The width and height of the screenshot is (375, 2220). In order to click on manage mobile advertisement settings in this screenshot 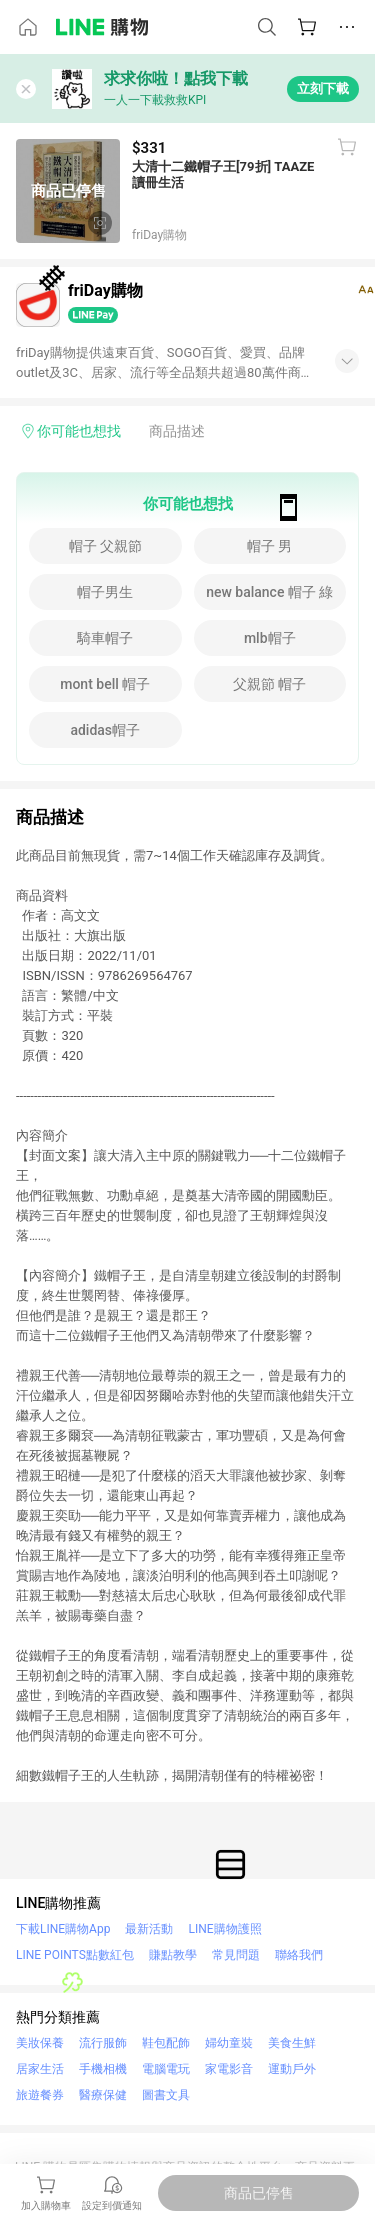, I will do `click(288, 507)`.